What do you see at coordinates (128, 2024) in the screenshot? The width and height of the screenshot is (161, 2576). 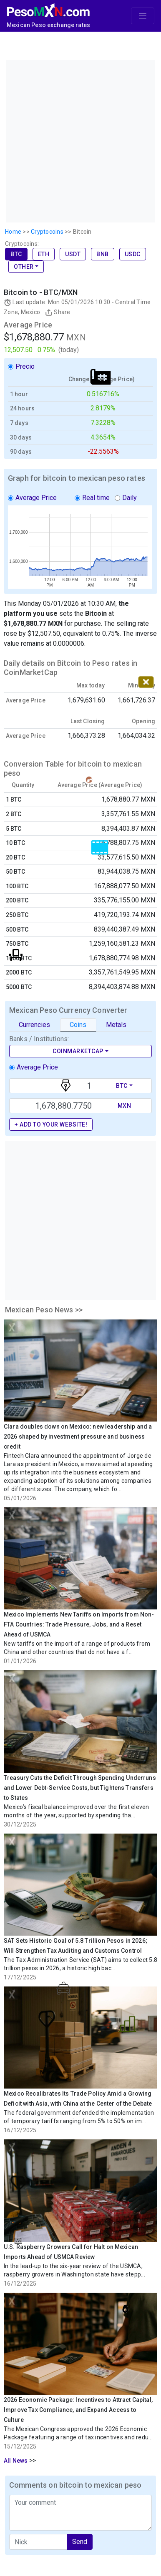 I see `view analytics or statistics` at bounding box center [128, 2024].